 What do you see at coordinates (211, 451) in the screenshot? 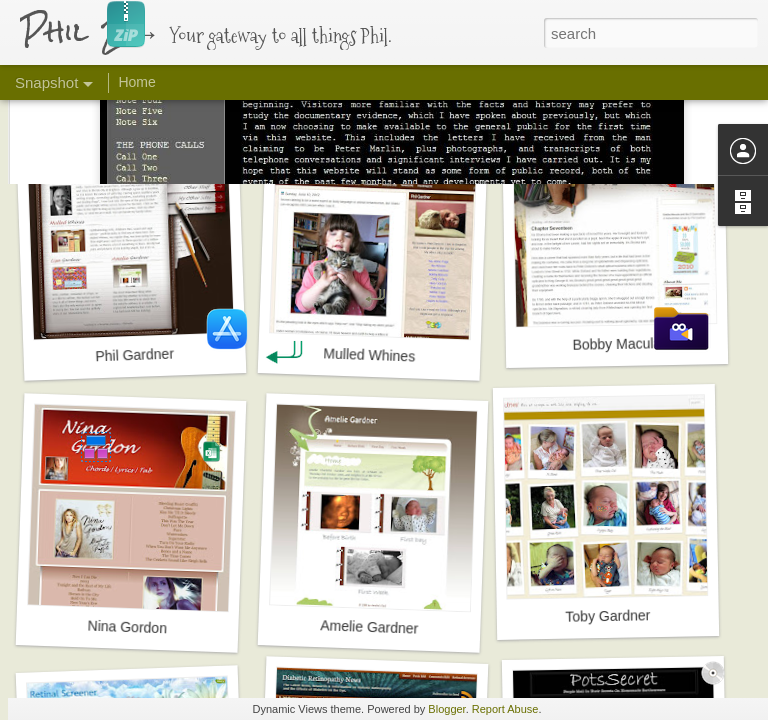
I see `open an excel spreadsheet file` at bounding box center [211, 451].